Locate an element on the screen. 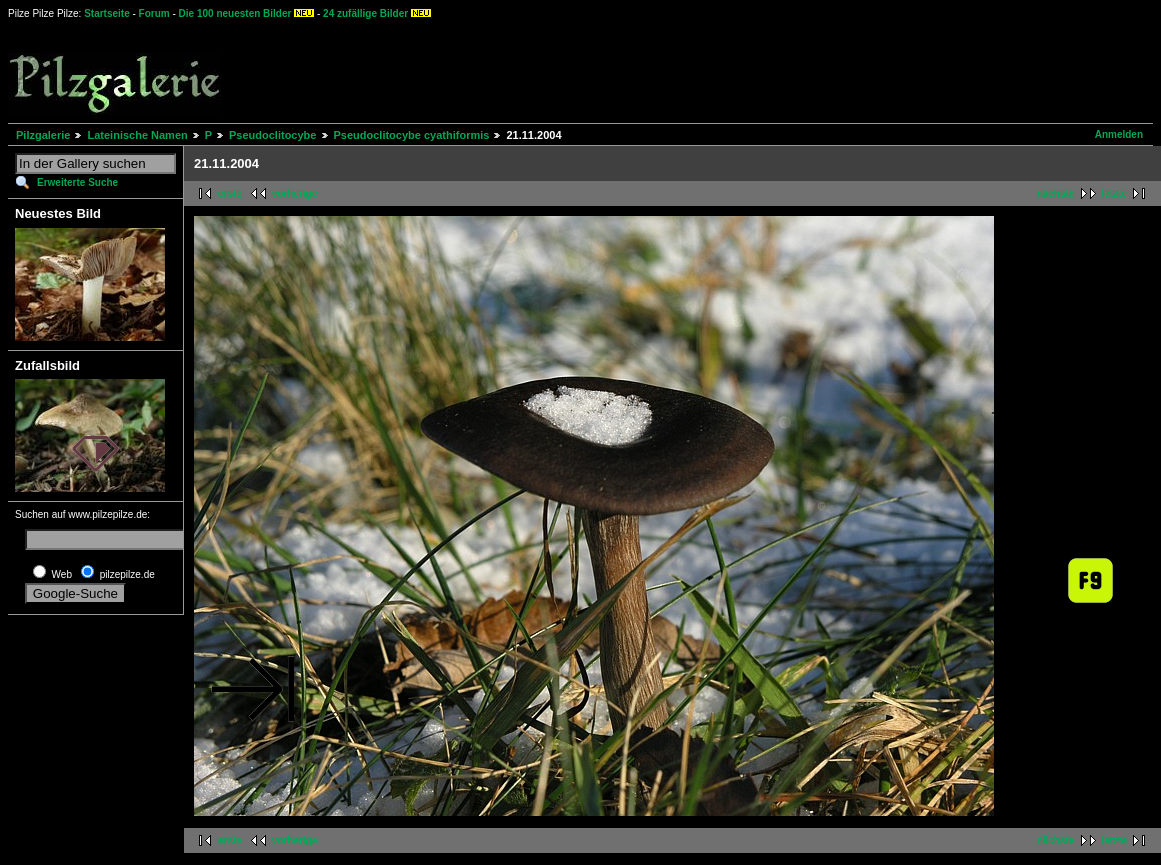  ruby programming language file type indicator is located at coordinates (95, 452).